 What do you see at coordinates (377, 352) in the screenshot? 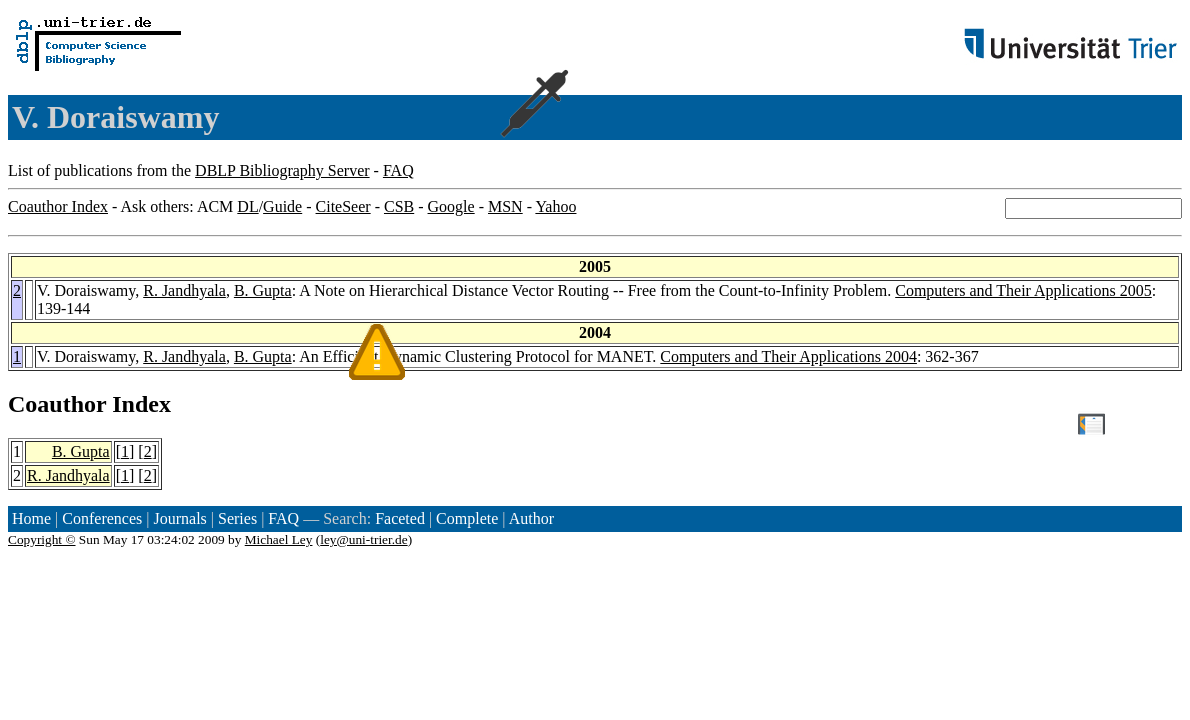
I see `indicates a OneDrive sync warning or issue` at bounding box center [377, 352].